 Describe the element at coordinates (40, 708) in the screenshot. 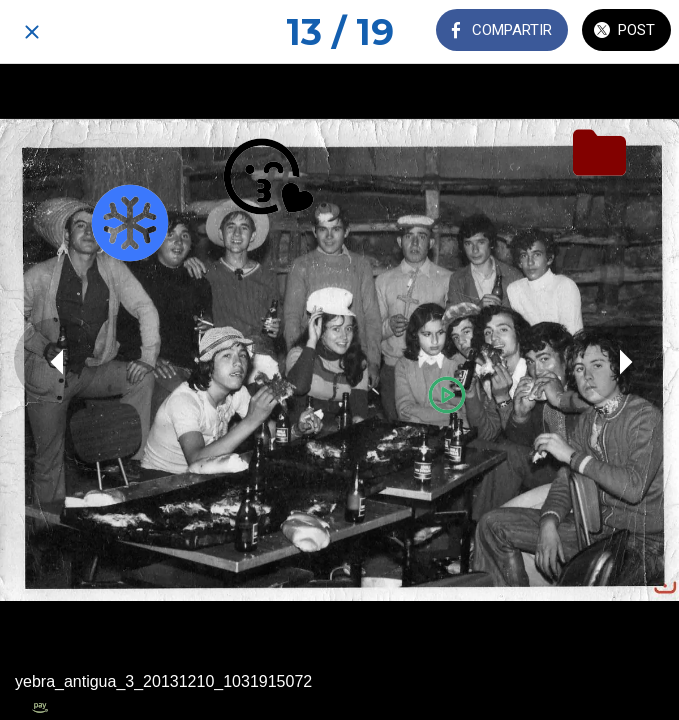

I see `pay with amazon pay` at that location.